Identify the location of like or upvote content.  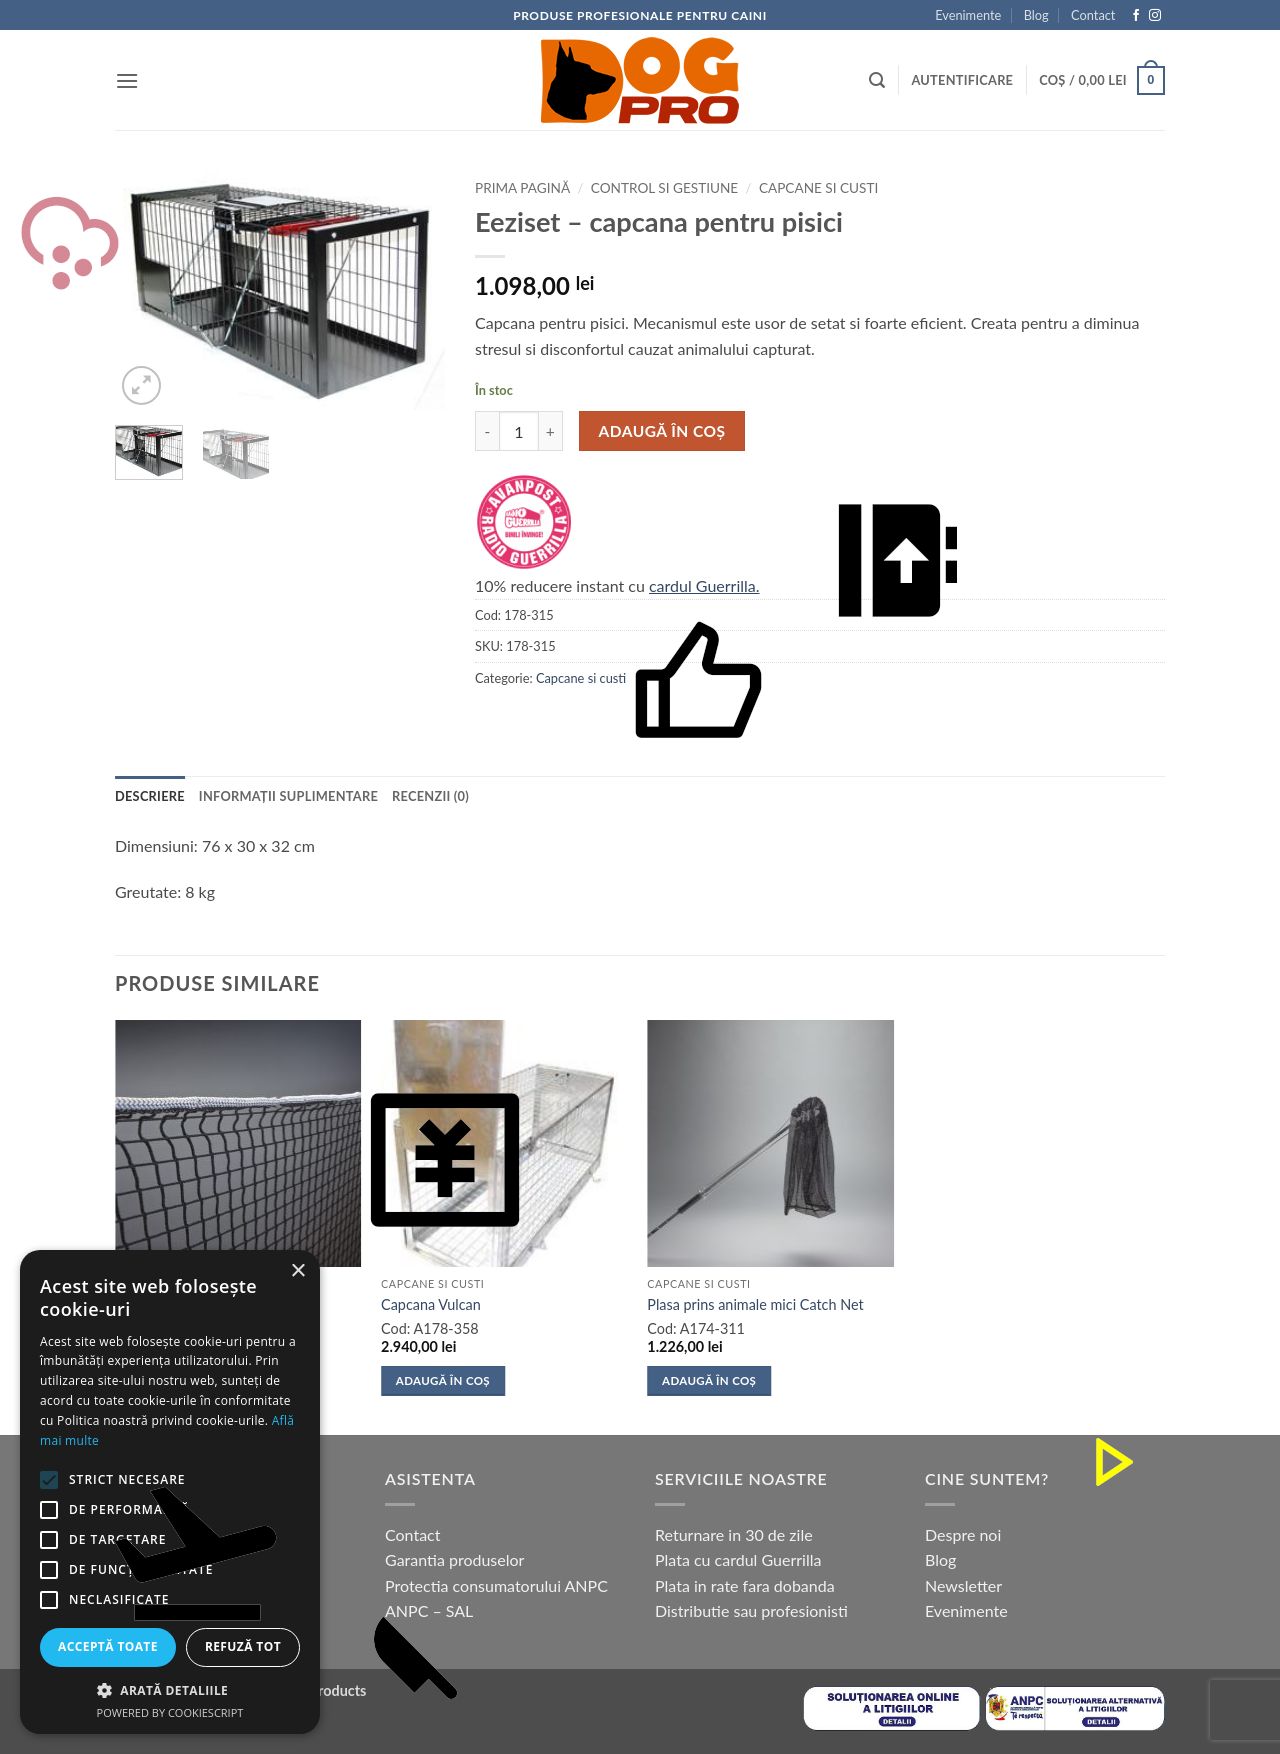
(698, 686).